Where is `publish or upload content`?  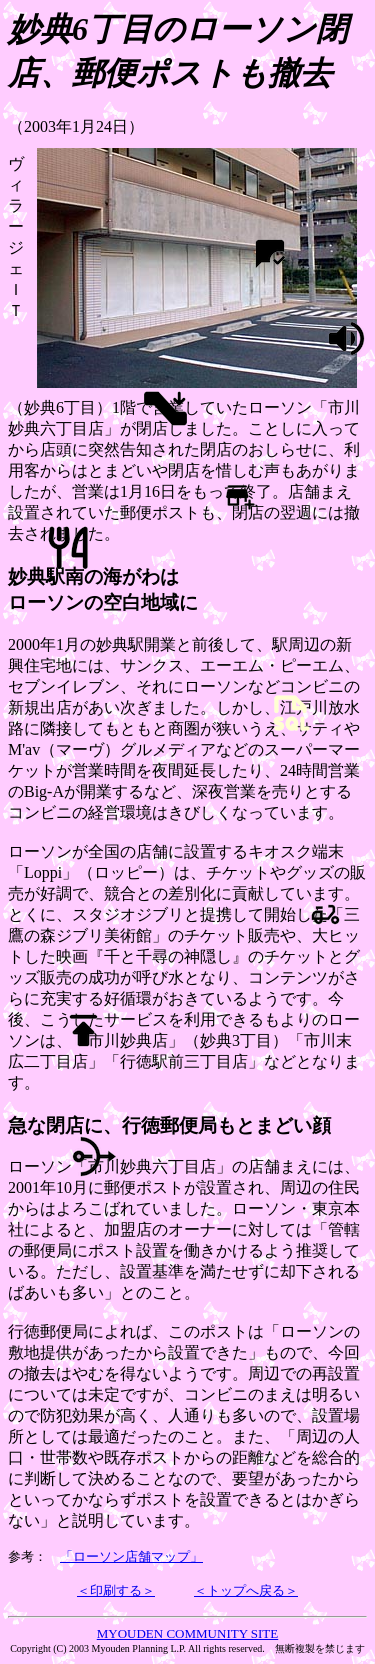 publish or upload content is located at coordinates (83, 1030).